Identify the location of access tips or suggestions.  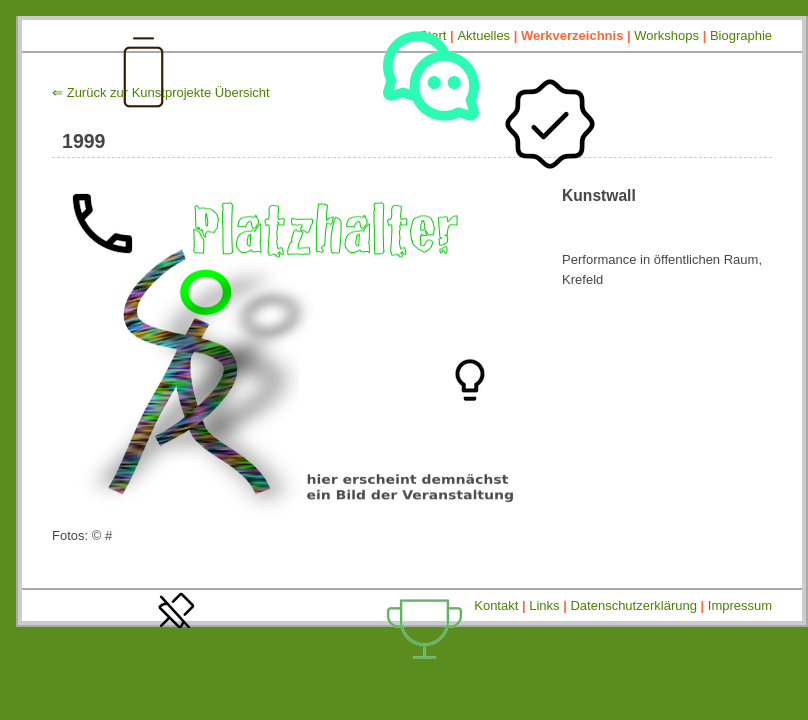
(470, 380).